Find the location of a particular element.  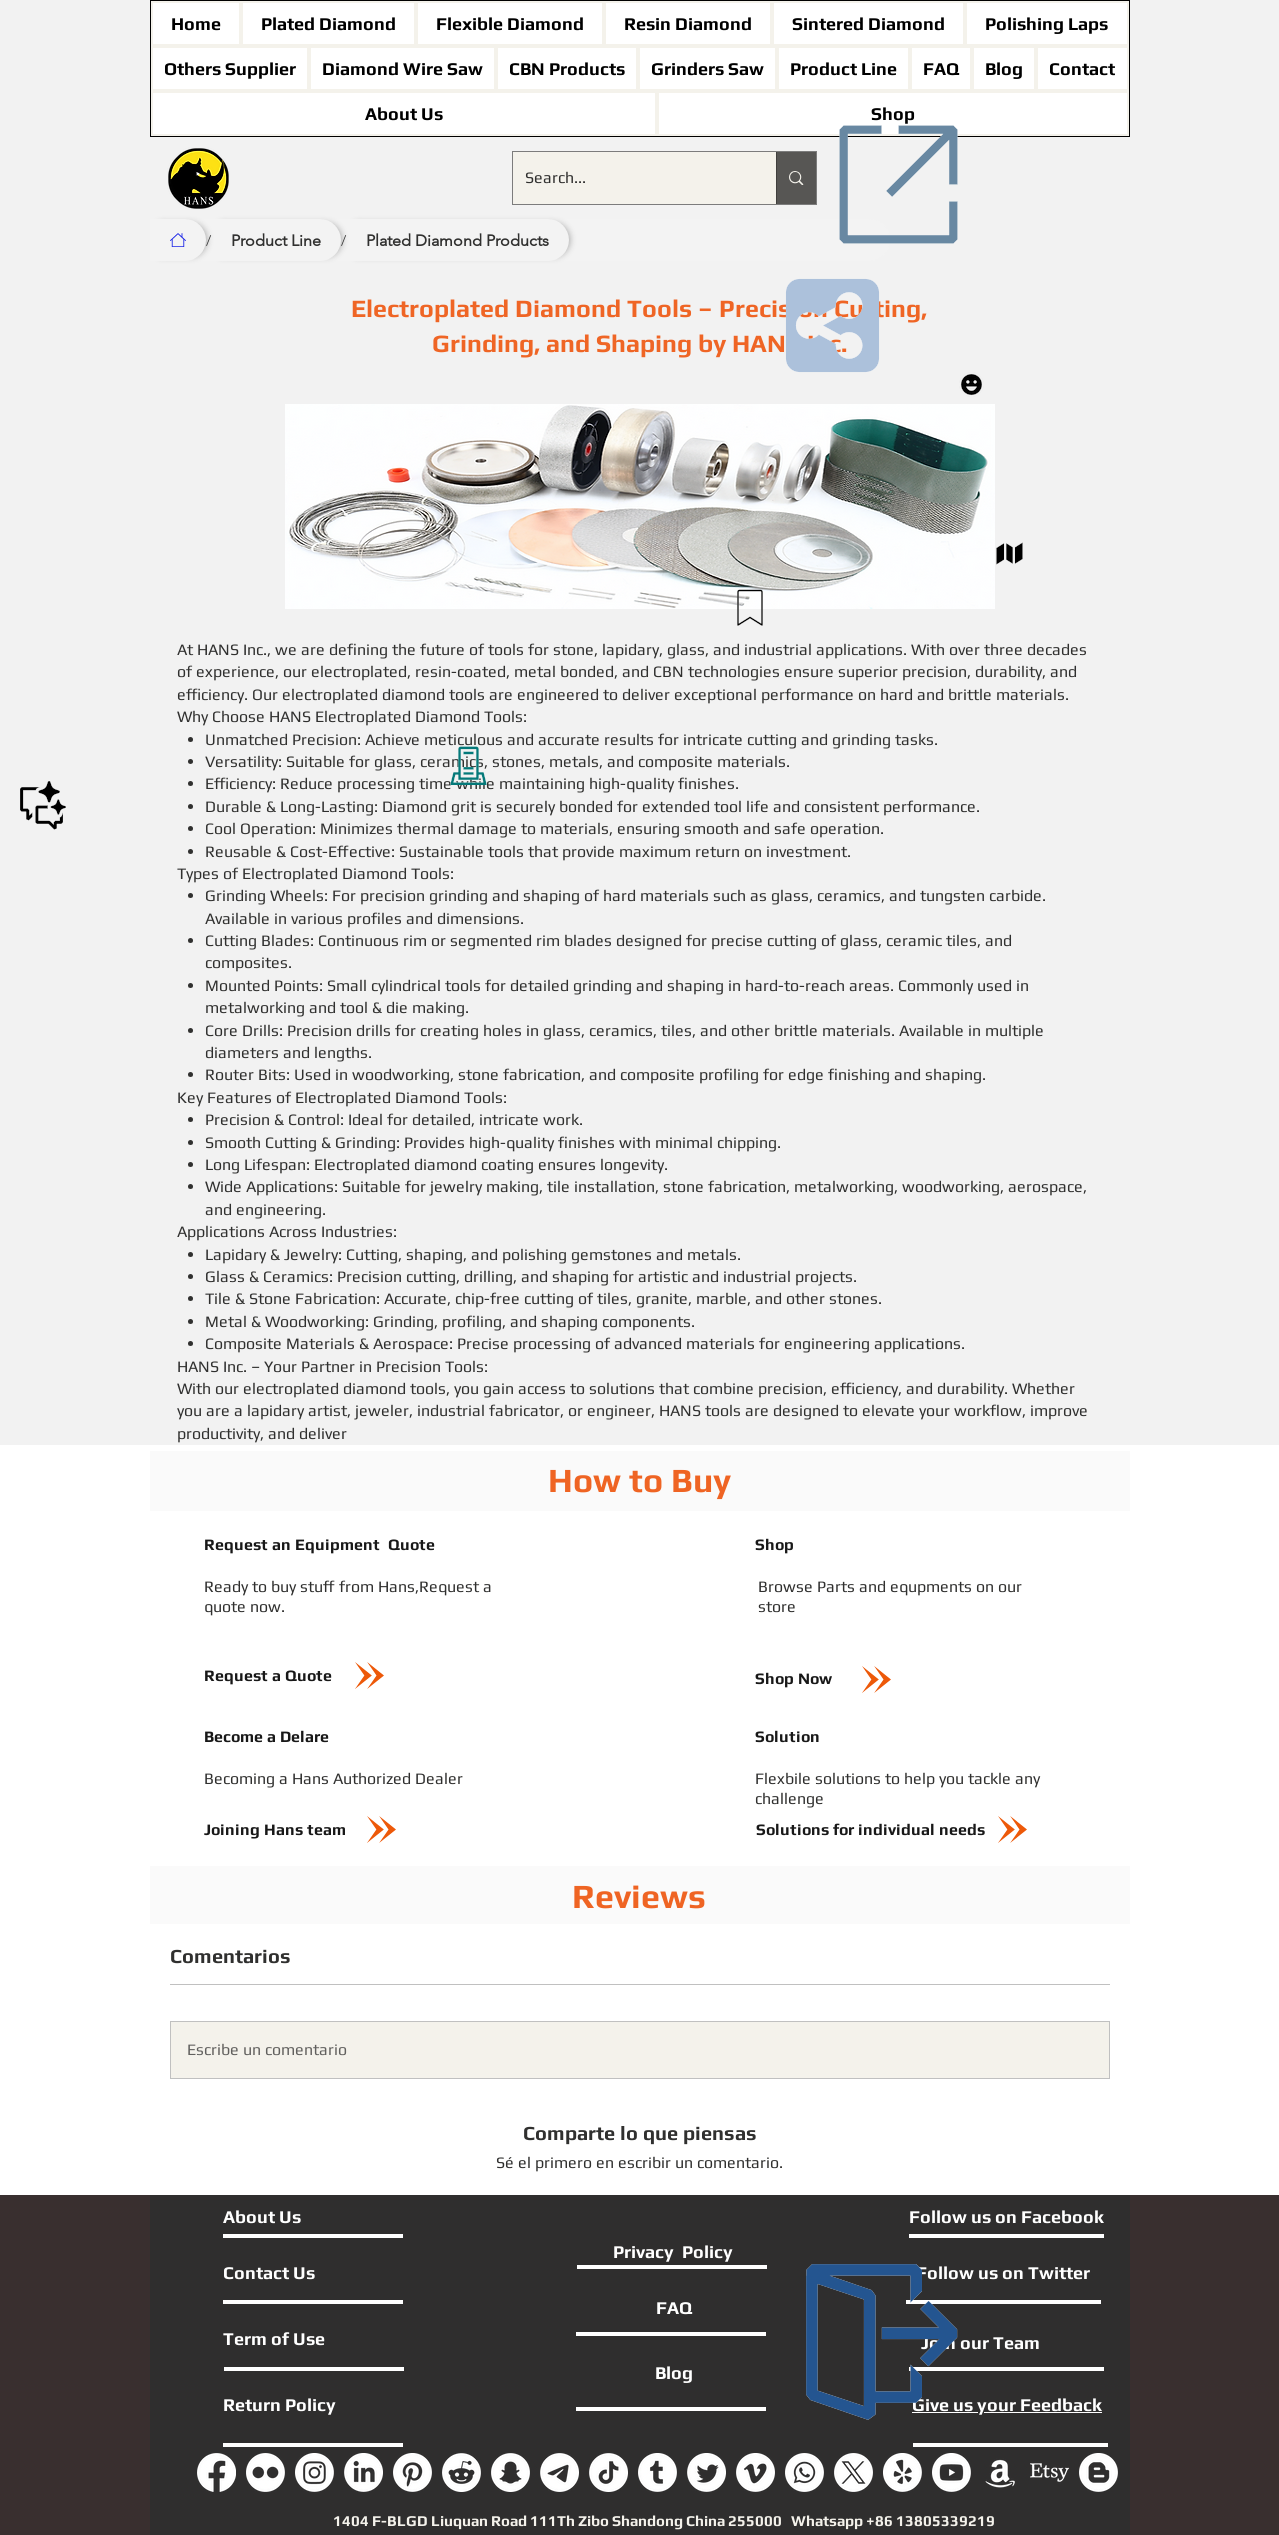

view server environment settings is located at coordinates (468, 764).